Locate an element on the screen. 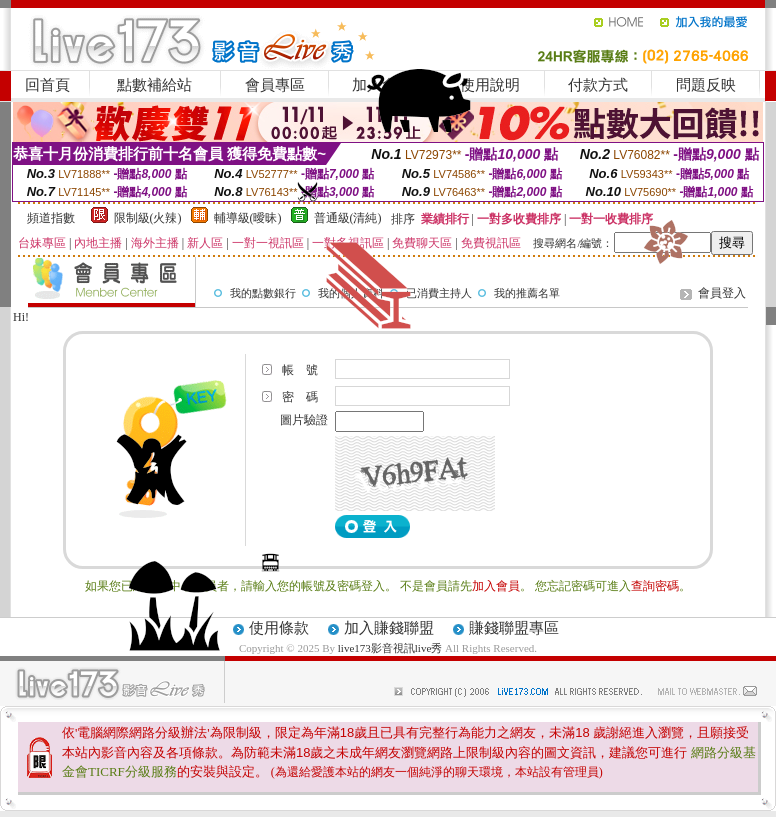 This screenshot has height=817, width=776. select animal hide material or resource is located at coordinates (151, 469).